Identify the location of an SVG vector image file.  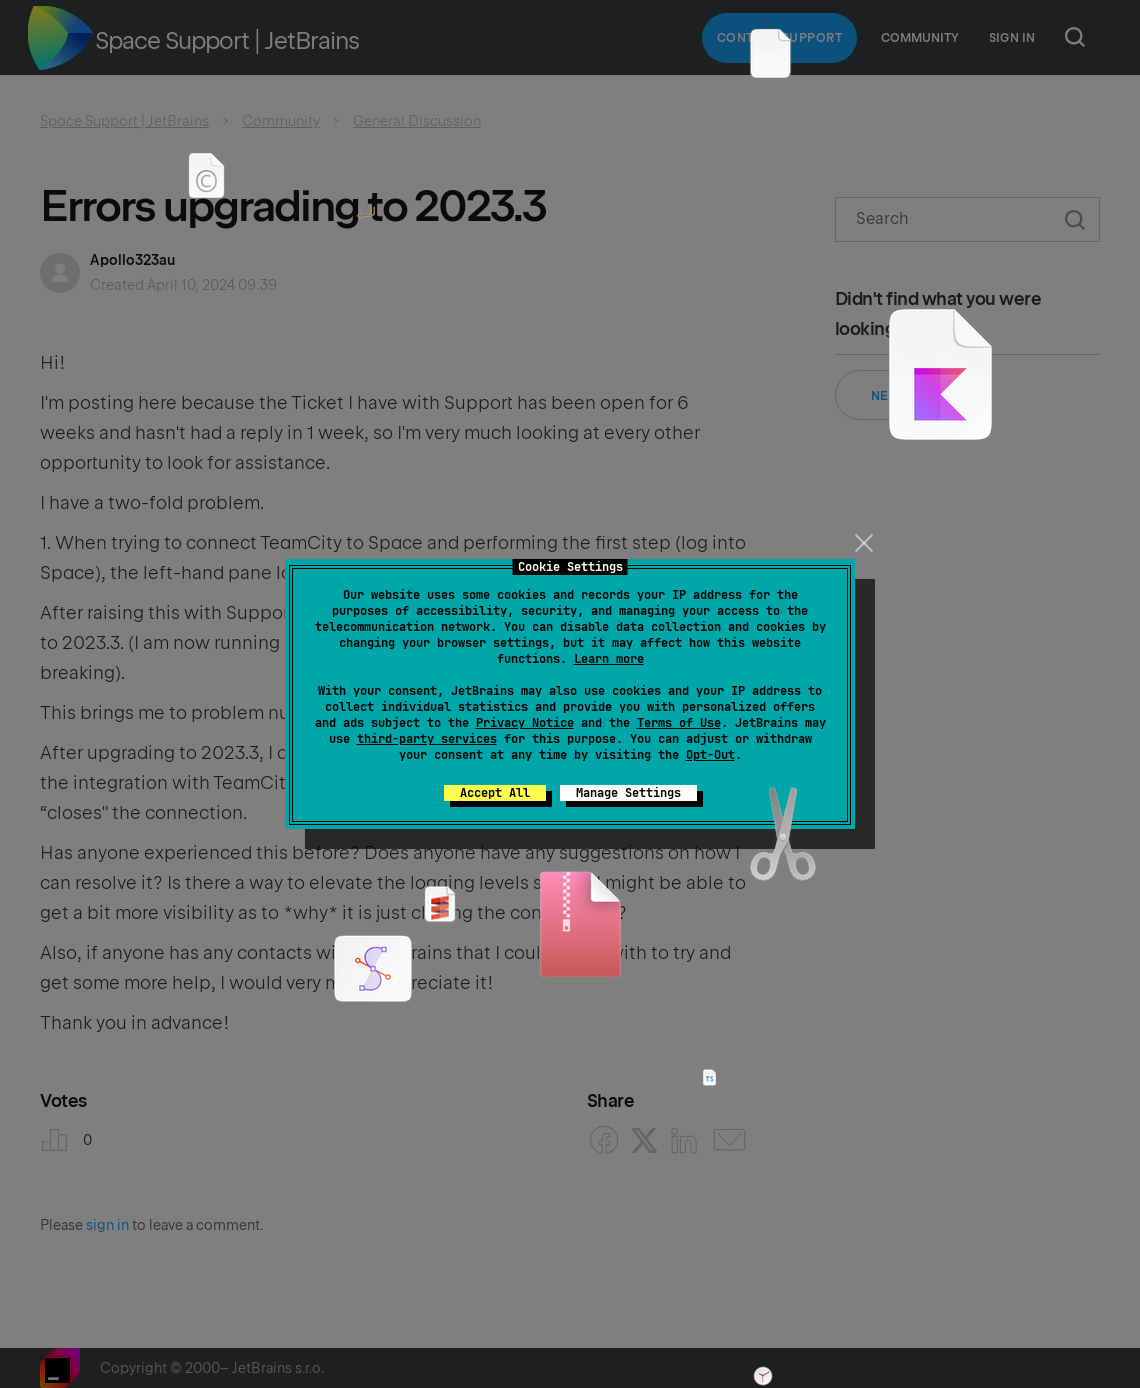
(373, 966).